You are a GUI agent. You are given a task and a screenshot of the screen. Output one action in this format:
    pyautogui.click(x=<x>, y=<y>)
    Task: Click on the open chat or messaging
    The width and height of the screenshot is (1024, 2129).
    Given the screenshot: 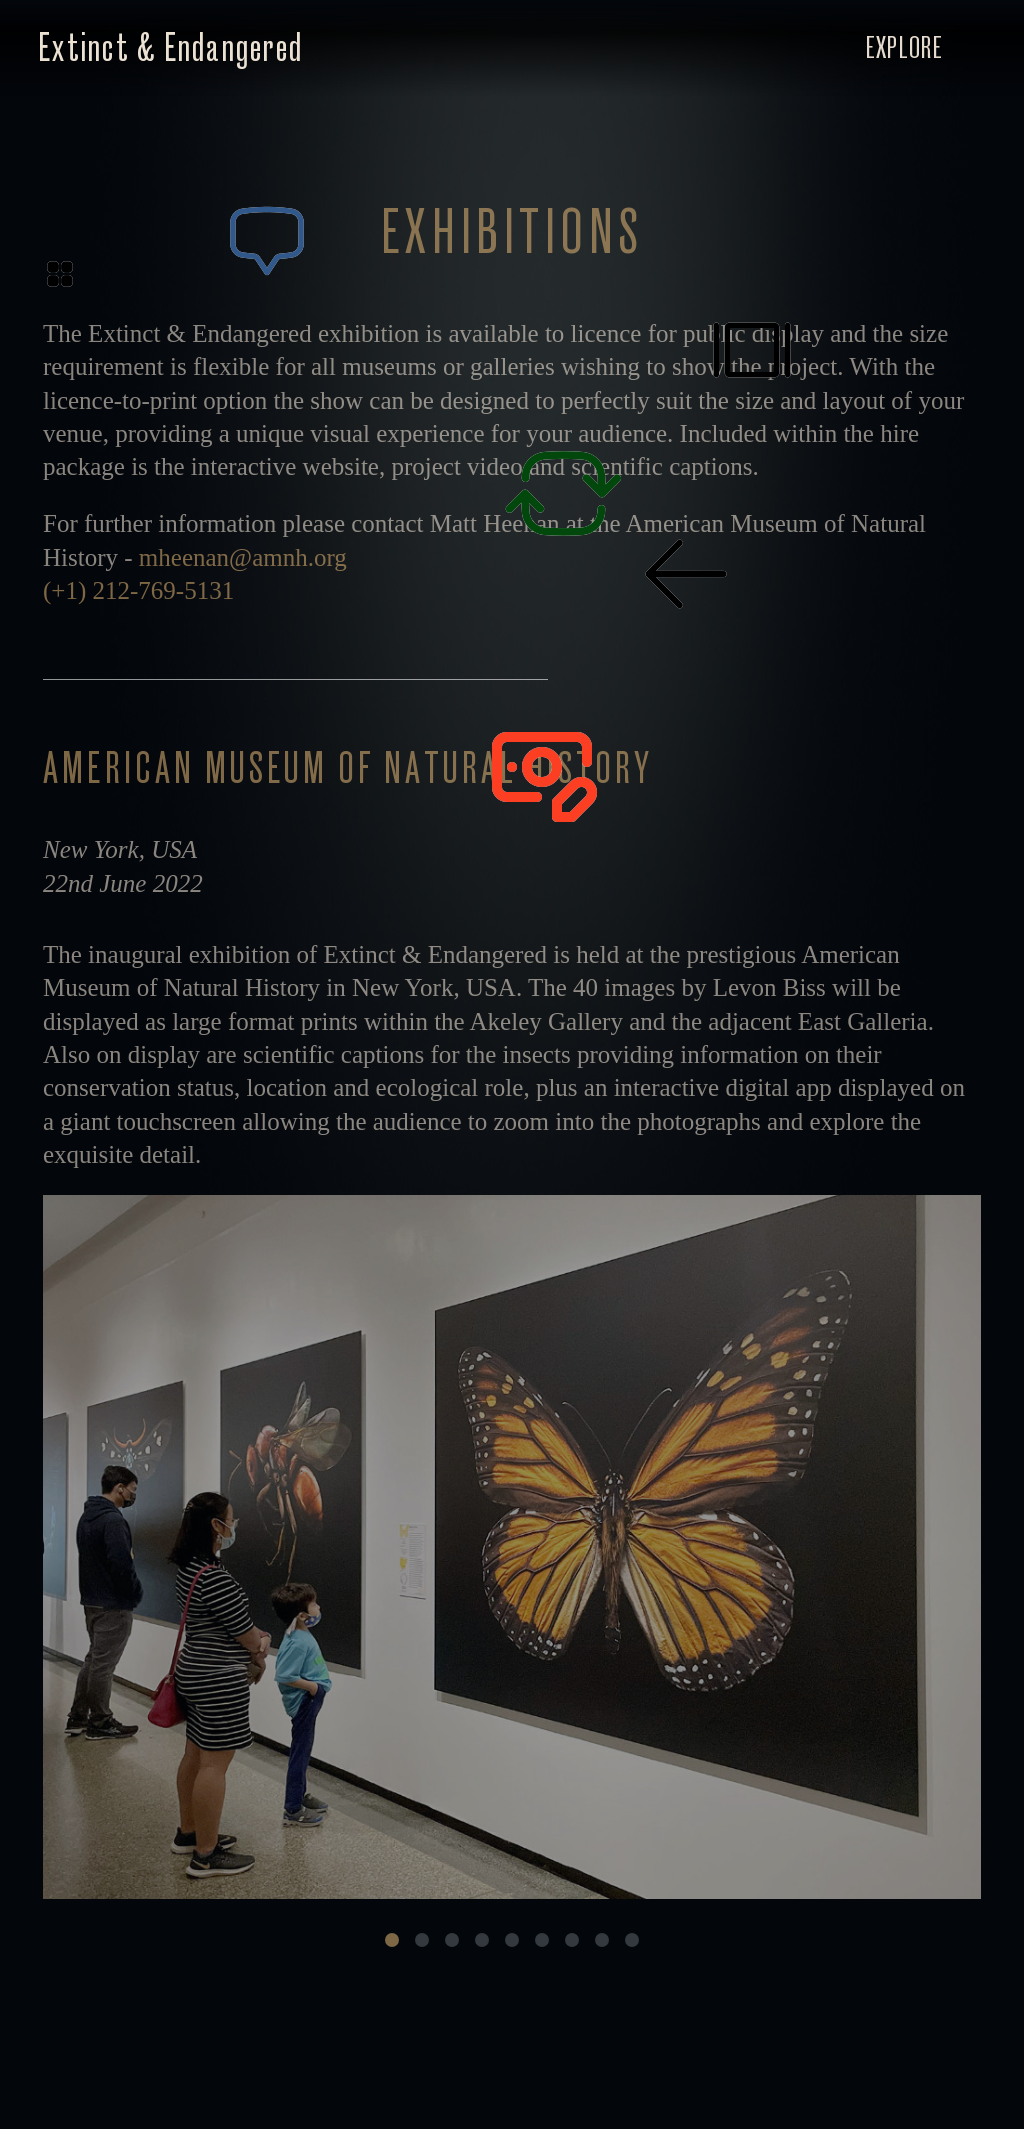 What is the action you would take?
    pyautogui.click(x=267, y=241)
    